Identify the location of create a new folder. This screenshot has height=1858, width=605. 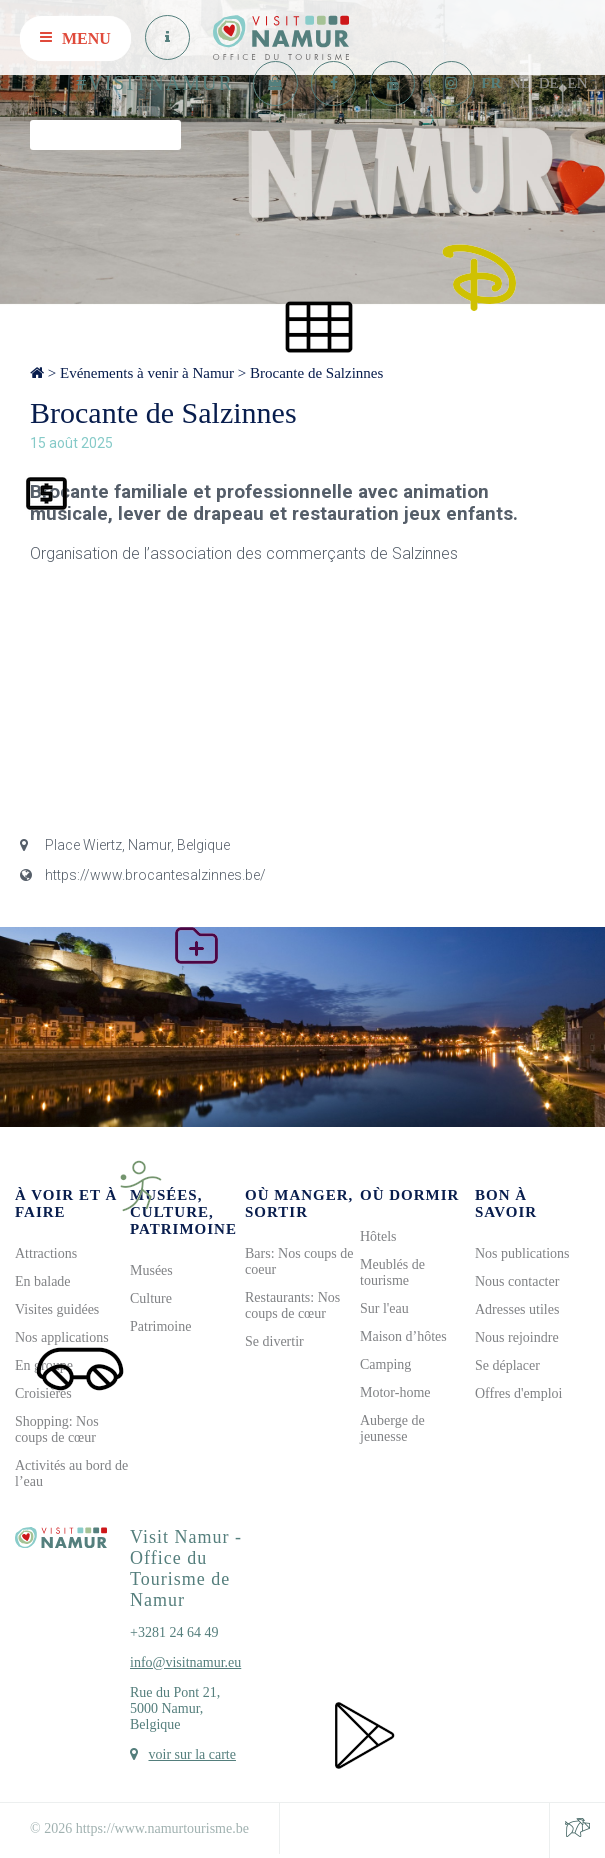
(196, 945).